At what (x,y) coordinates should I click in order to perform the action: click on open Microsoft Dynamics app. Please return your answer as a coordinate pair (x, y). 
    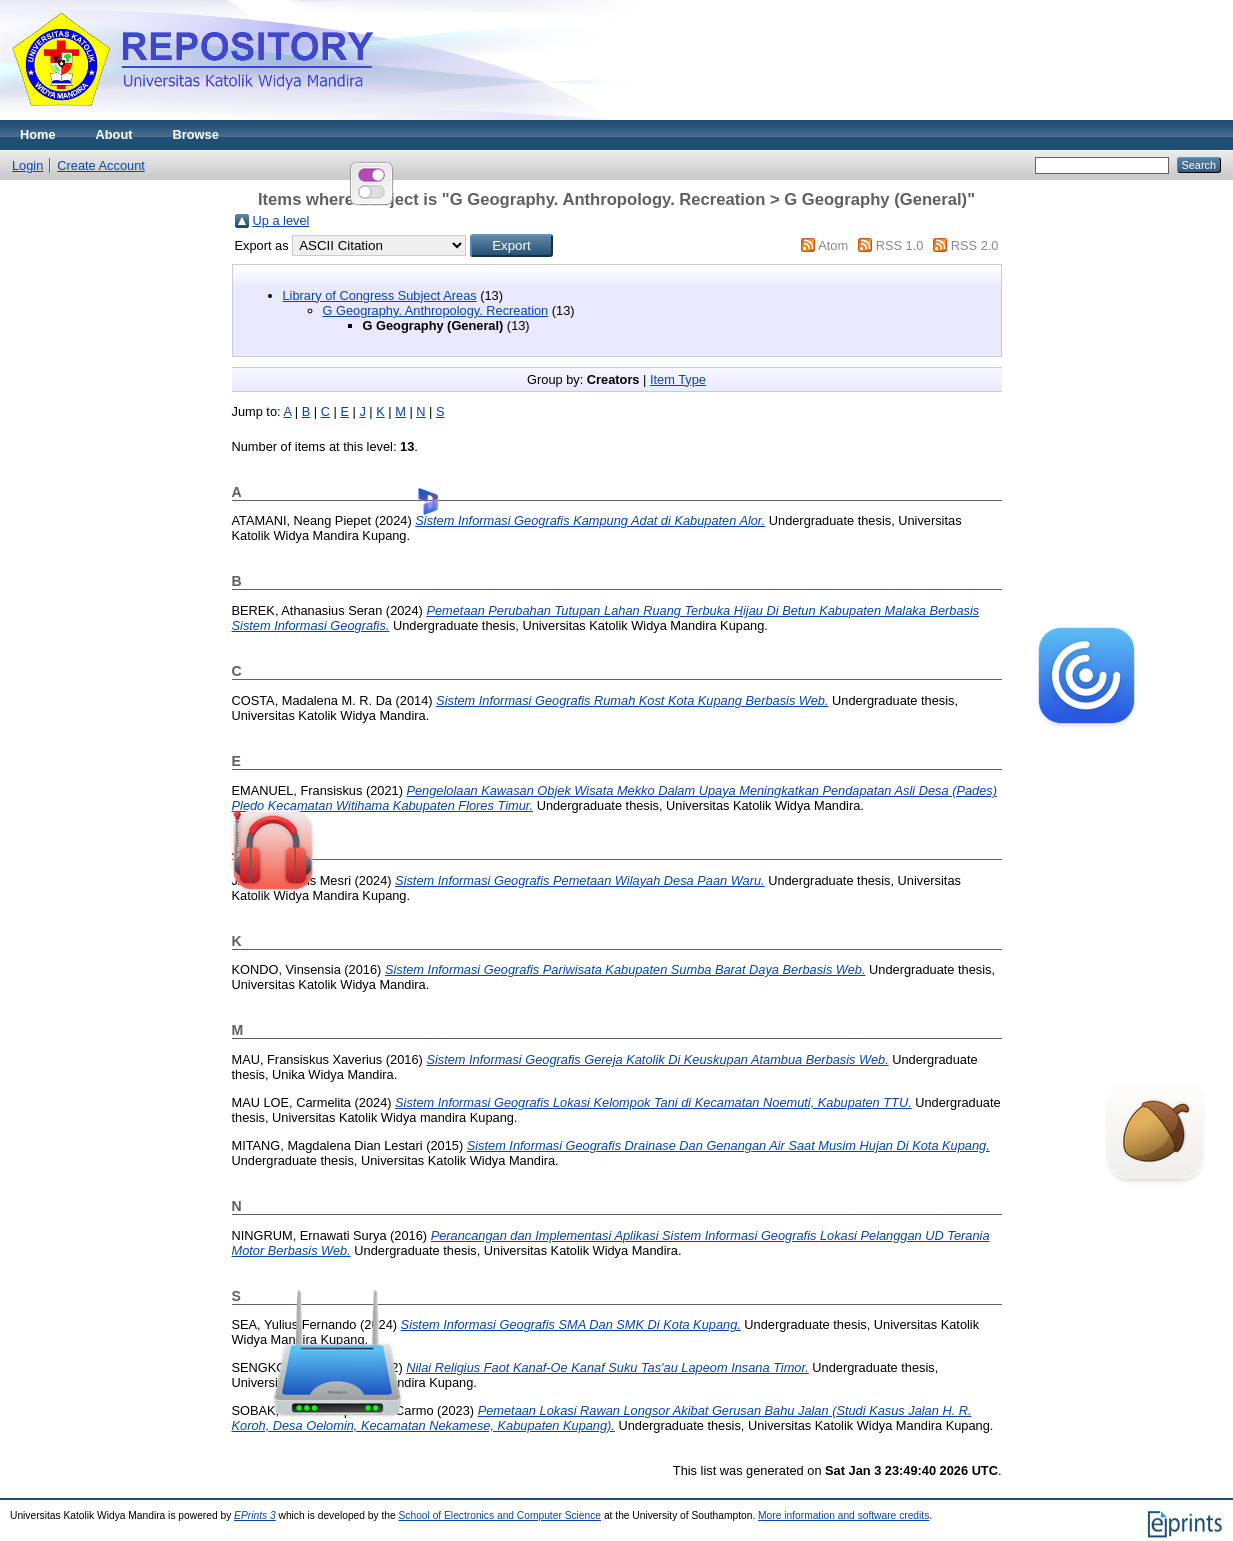
    Looking at the image, I should click on (428, 501).